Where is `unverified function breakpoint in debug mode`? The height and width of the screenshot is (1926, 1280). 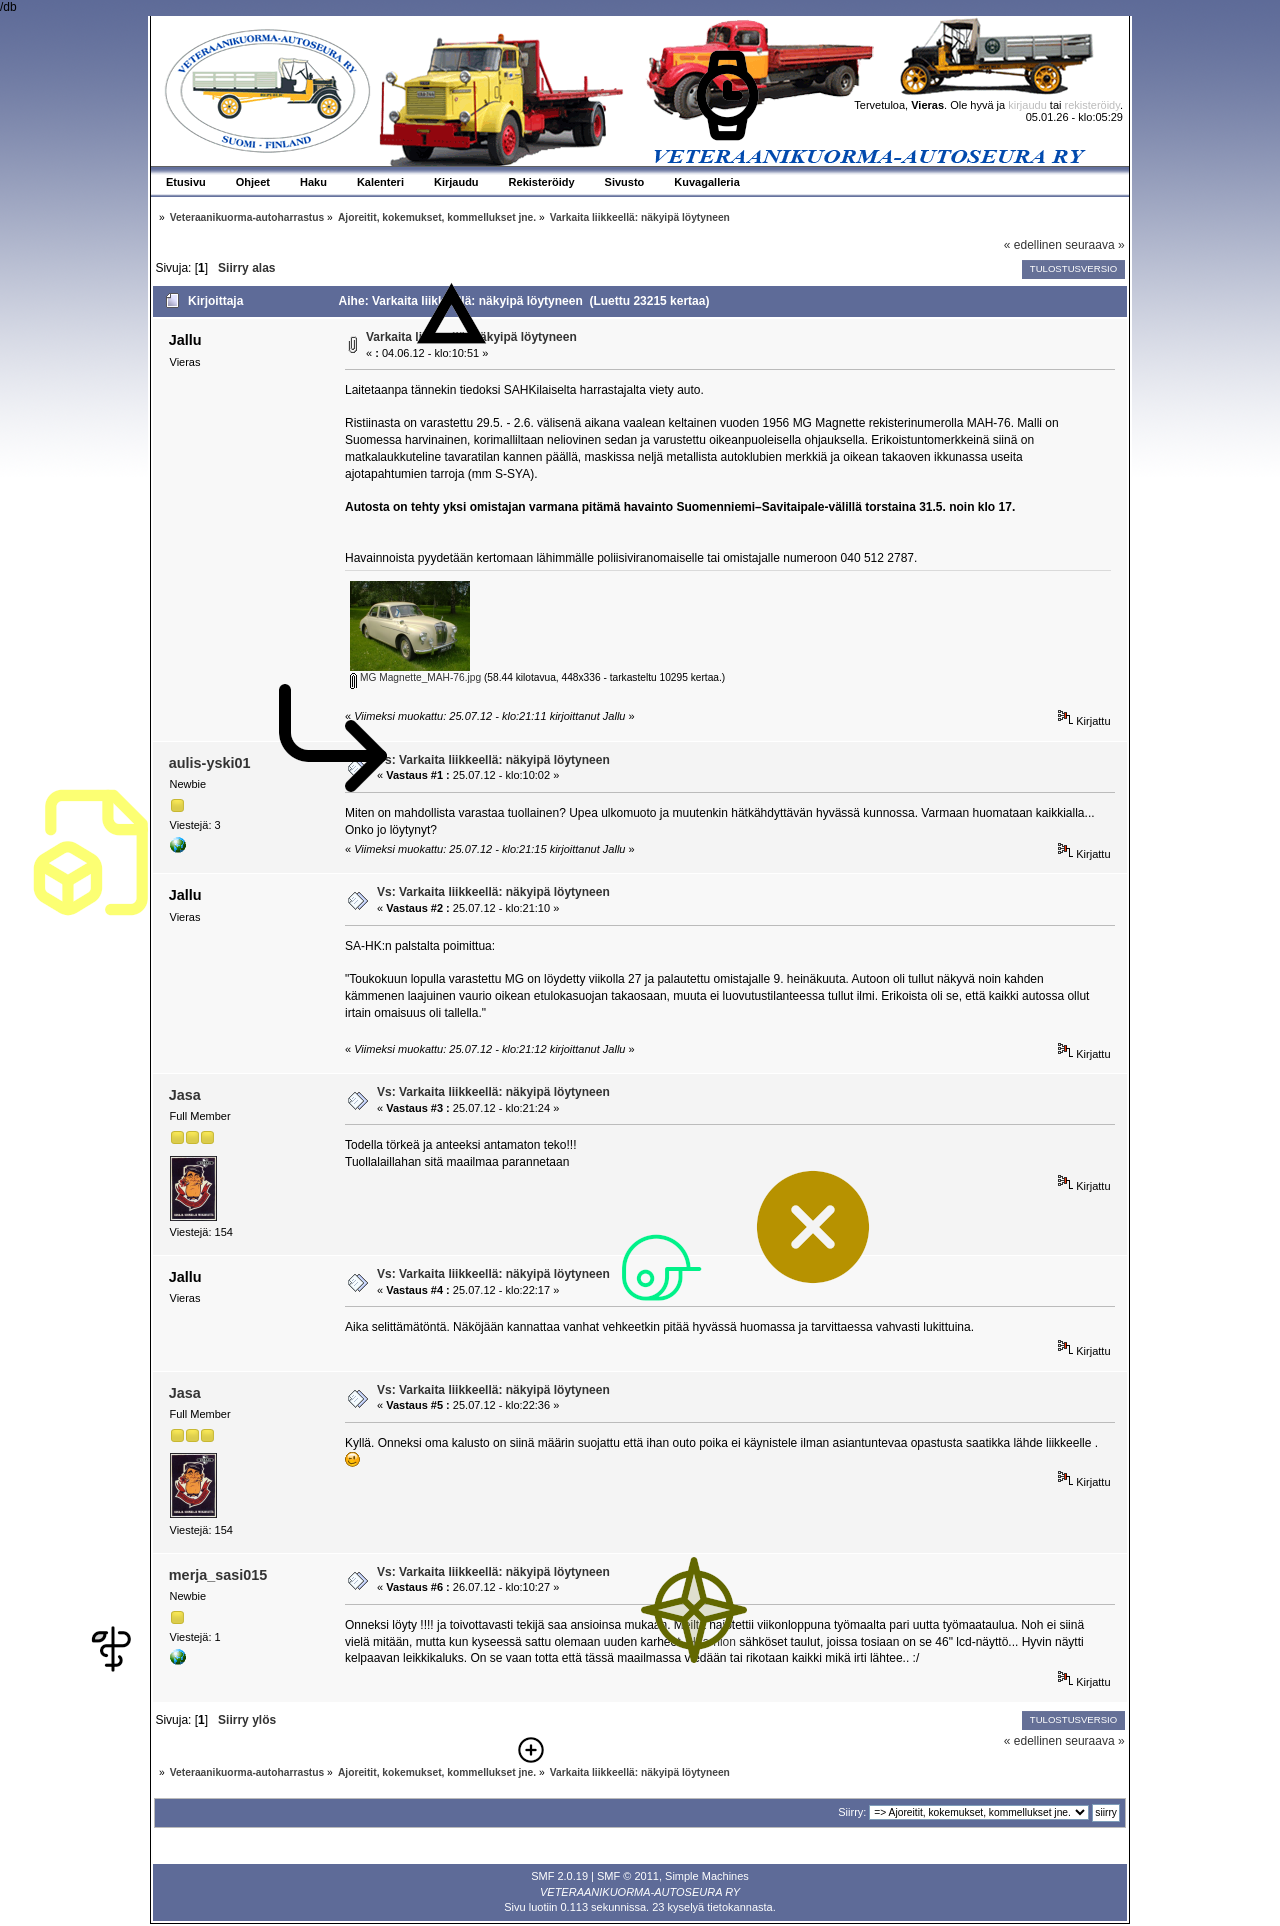
unverified function breakpoint in debug mode is located at coordinates (451, 317).